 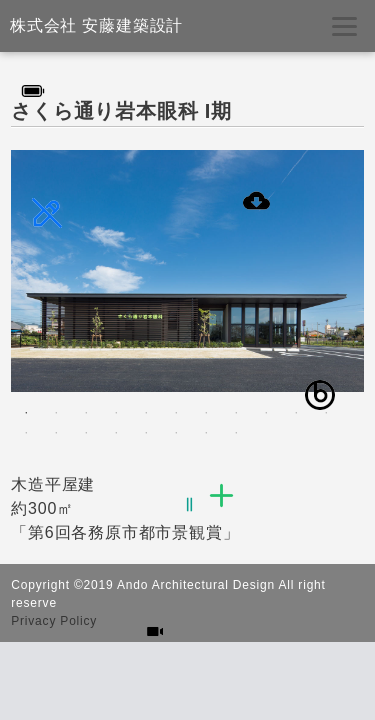 I want to click on indicates a count of two items, so click(x=189, y=504).